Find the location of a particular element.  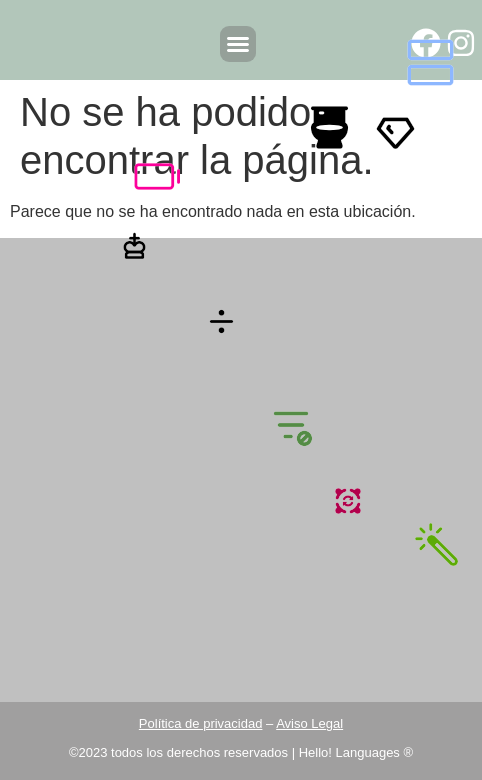

indicates battery is empty or depleted is located at coordinates (156, 176).